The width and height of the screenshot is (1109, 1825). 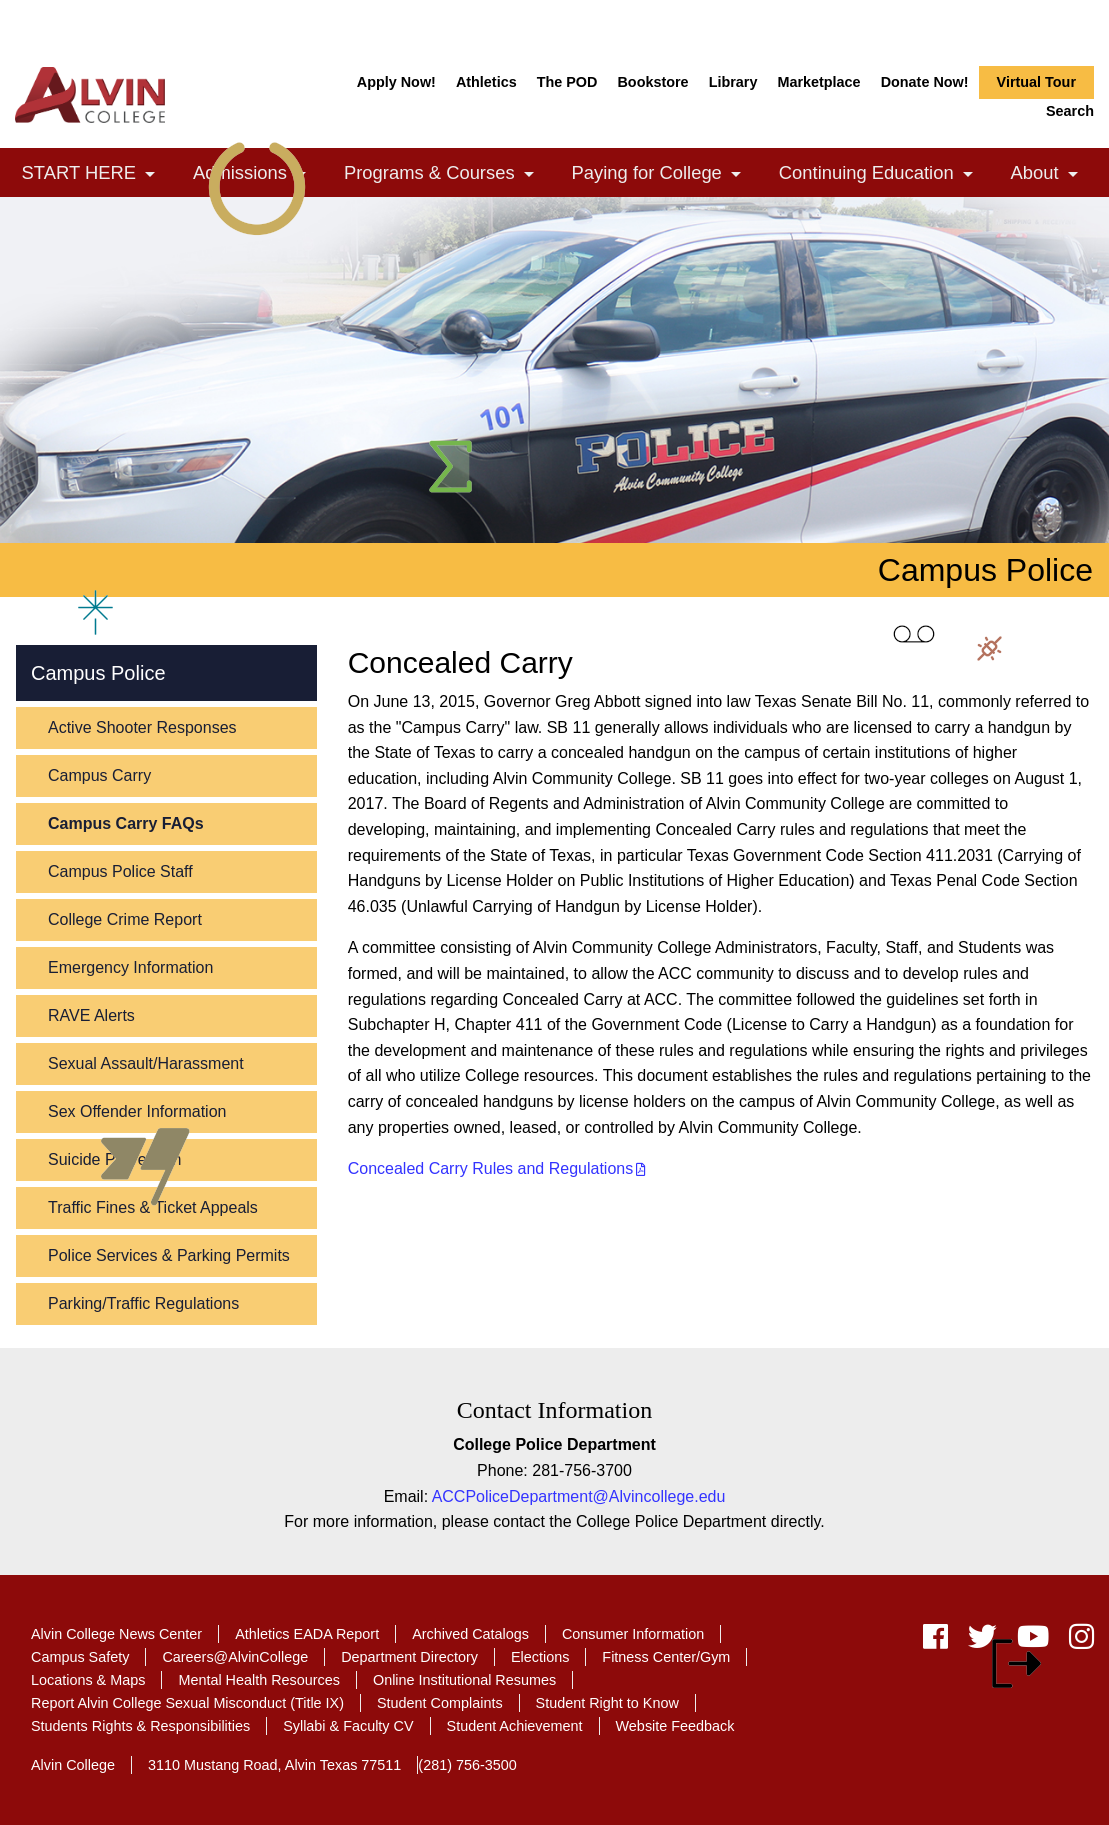 I want to click on indicates an active connection or link, so click(x=989, y=648).